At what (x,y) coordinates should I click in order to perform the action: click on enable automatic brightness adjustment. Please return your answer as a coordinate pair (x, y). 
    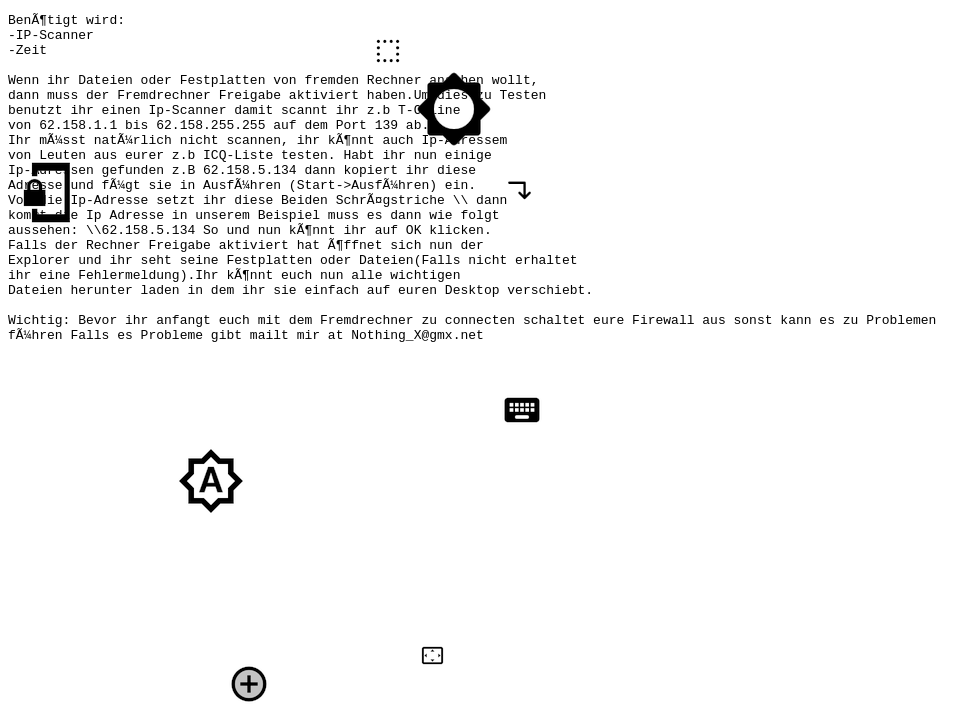
    Looking at the image, I should click on (211, 481).